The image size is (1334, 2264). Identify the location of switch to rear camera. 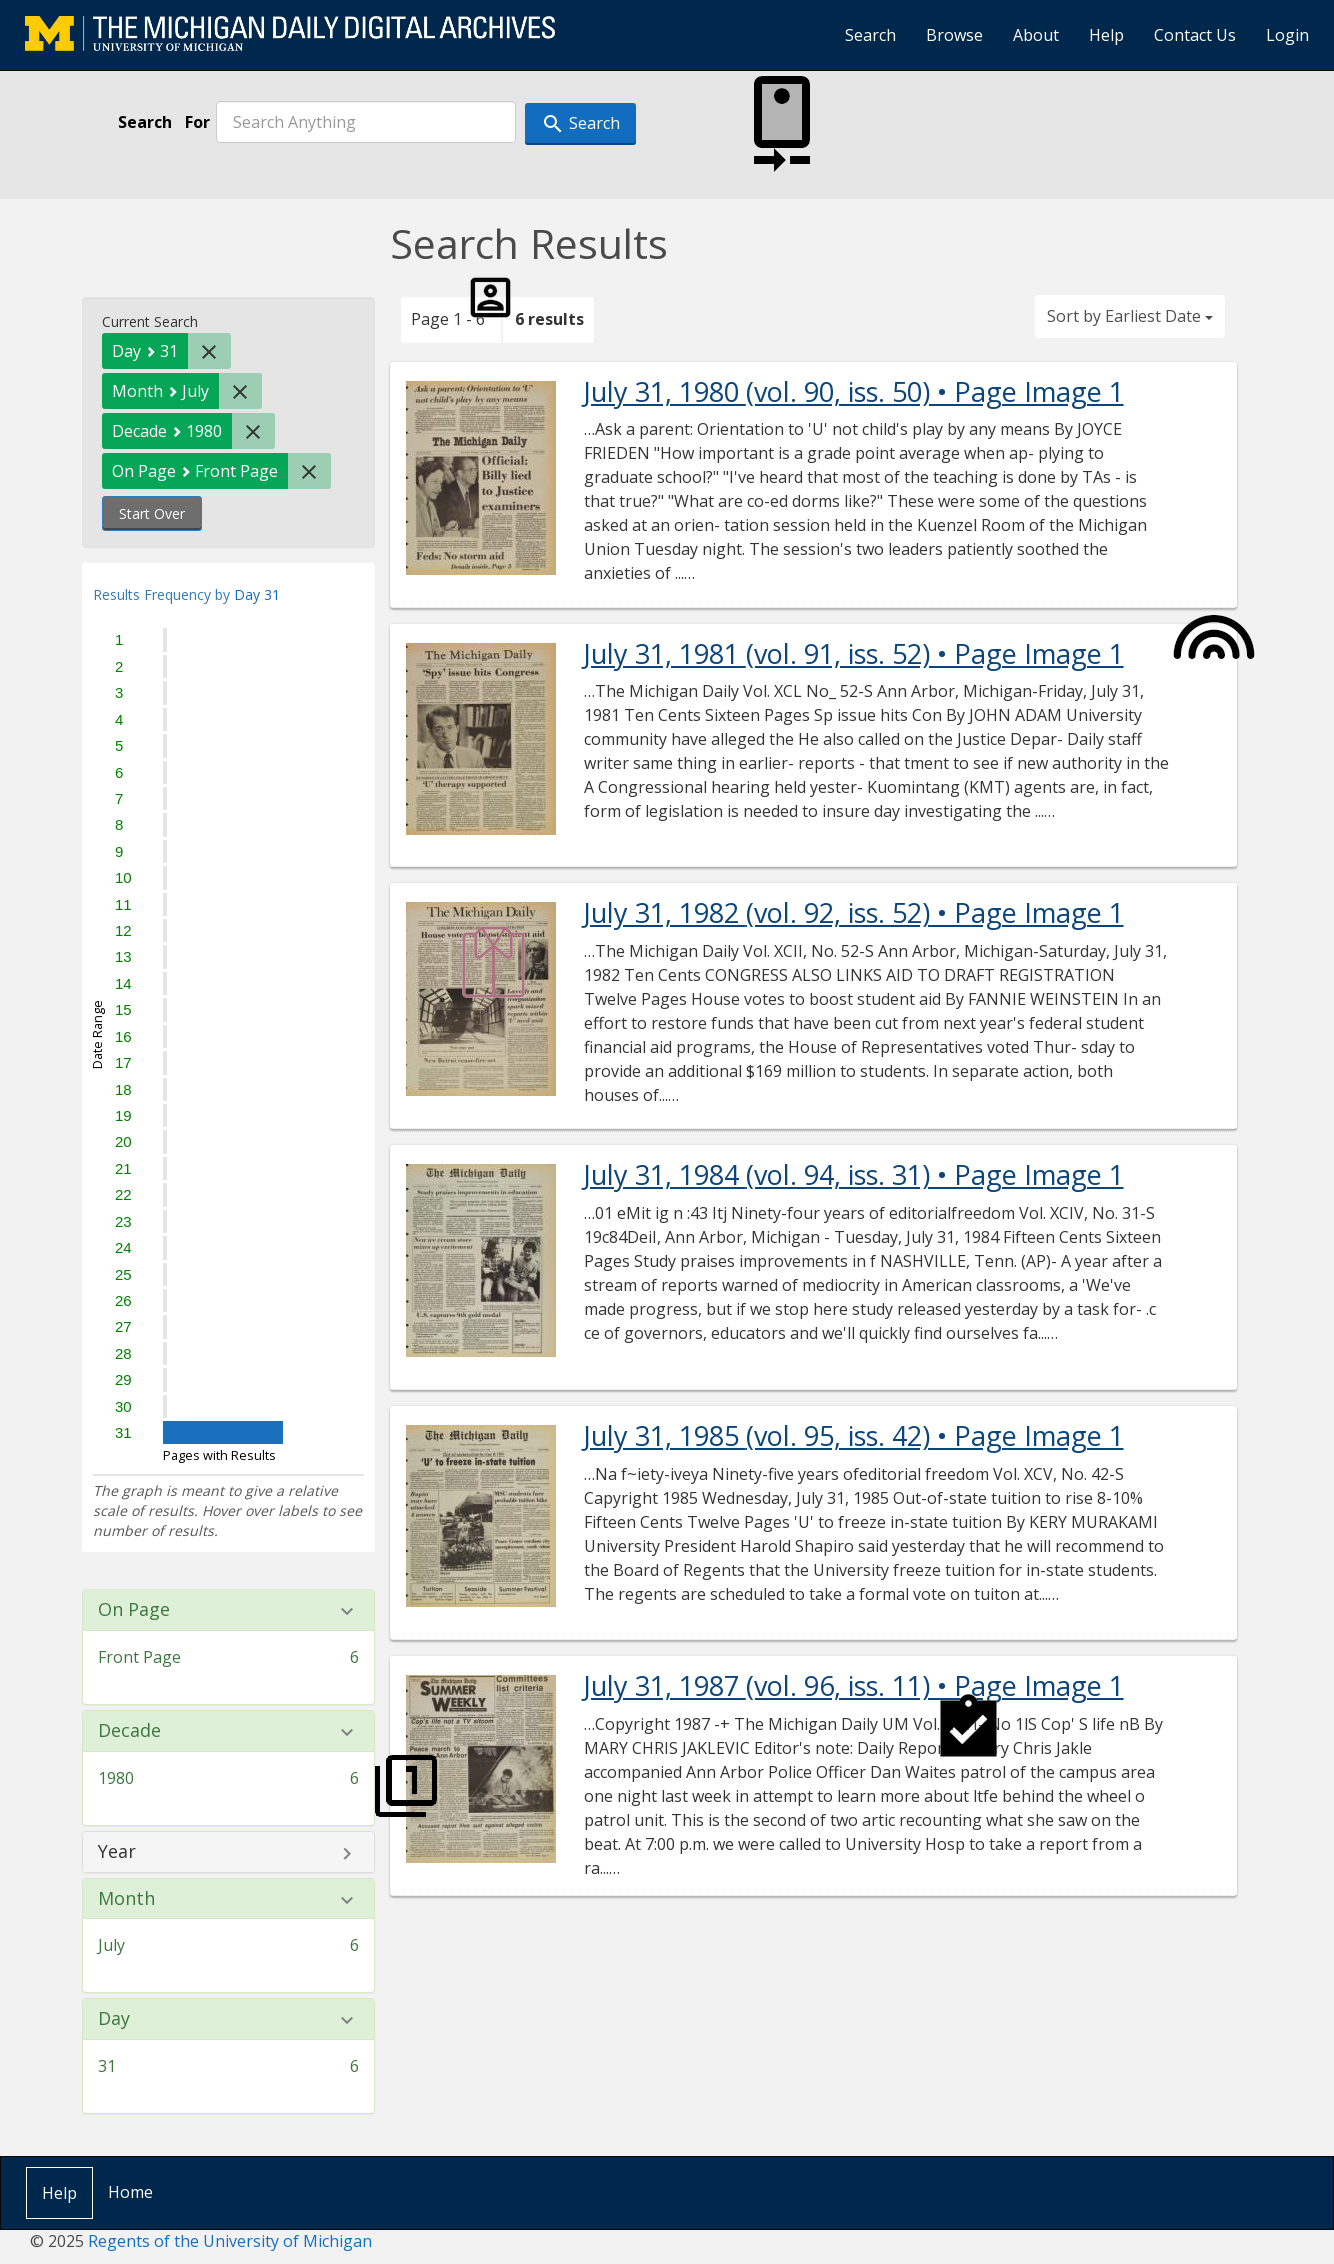
(782, 124).